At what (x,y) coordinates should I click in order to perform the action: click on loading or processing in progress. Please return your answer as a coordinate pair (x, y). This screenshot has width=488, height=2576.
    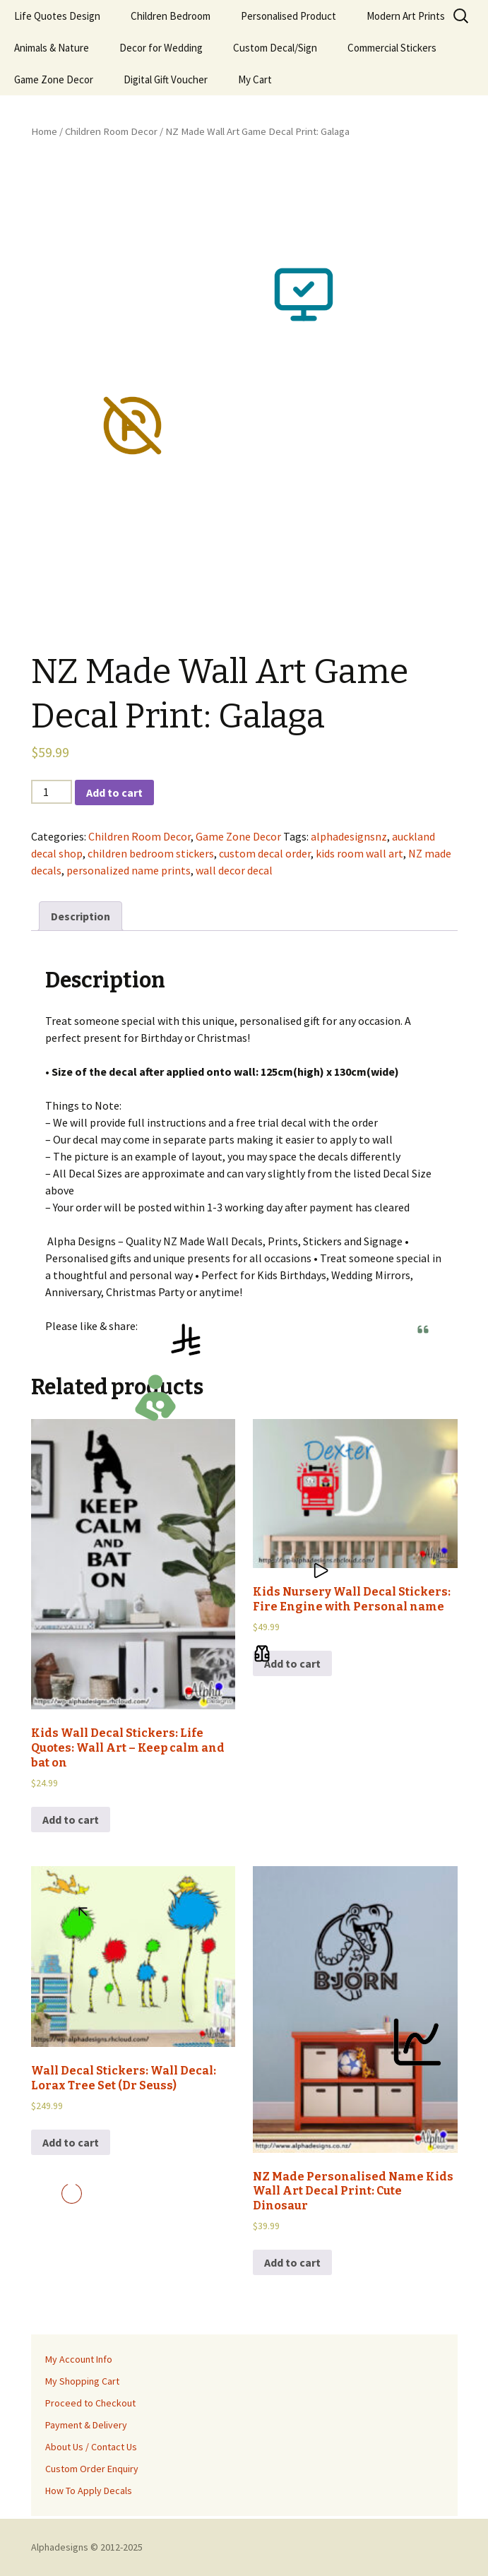
    Looking at the image, I should click on (71, 2193).